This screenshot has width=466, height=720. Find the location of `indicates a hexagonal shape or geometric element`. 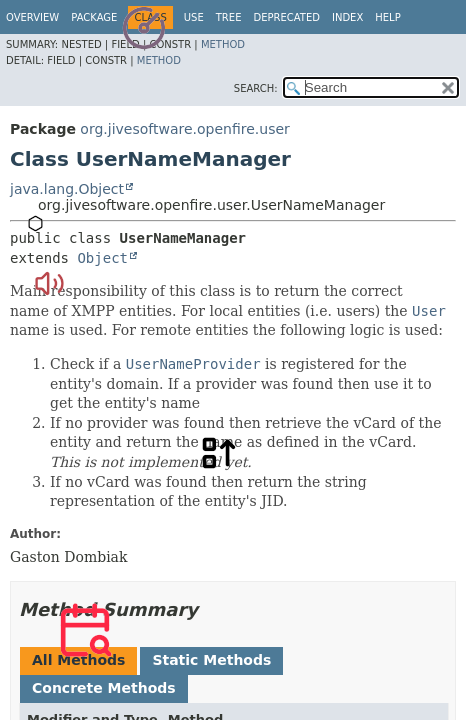

indicates a hexagonal shape or geometric element is located at coordinates (35, 223).